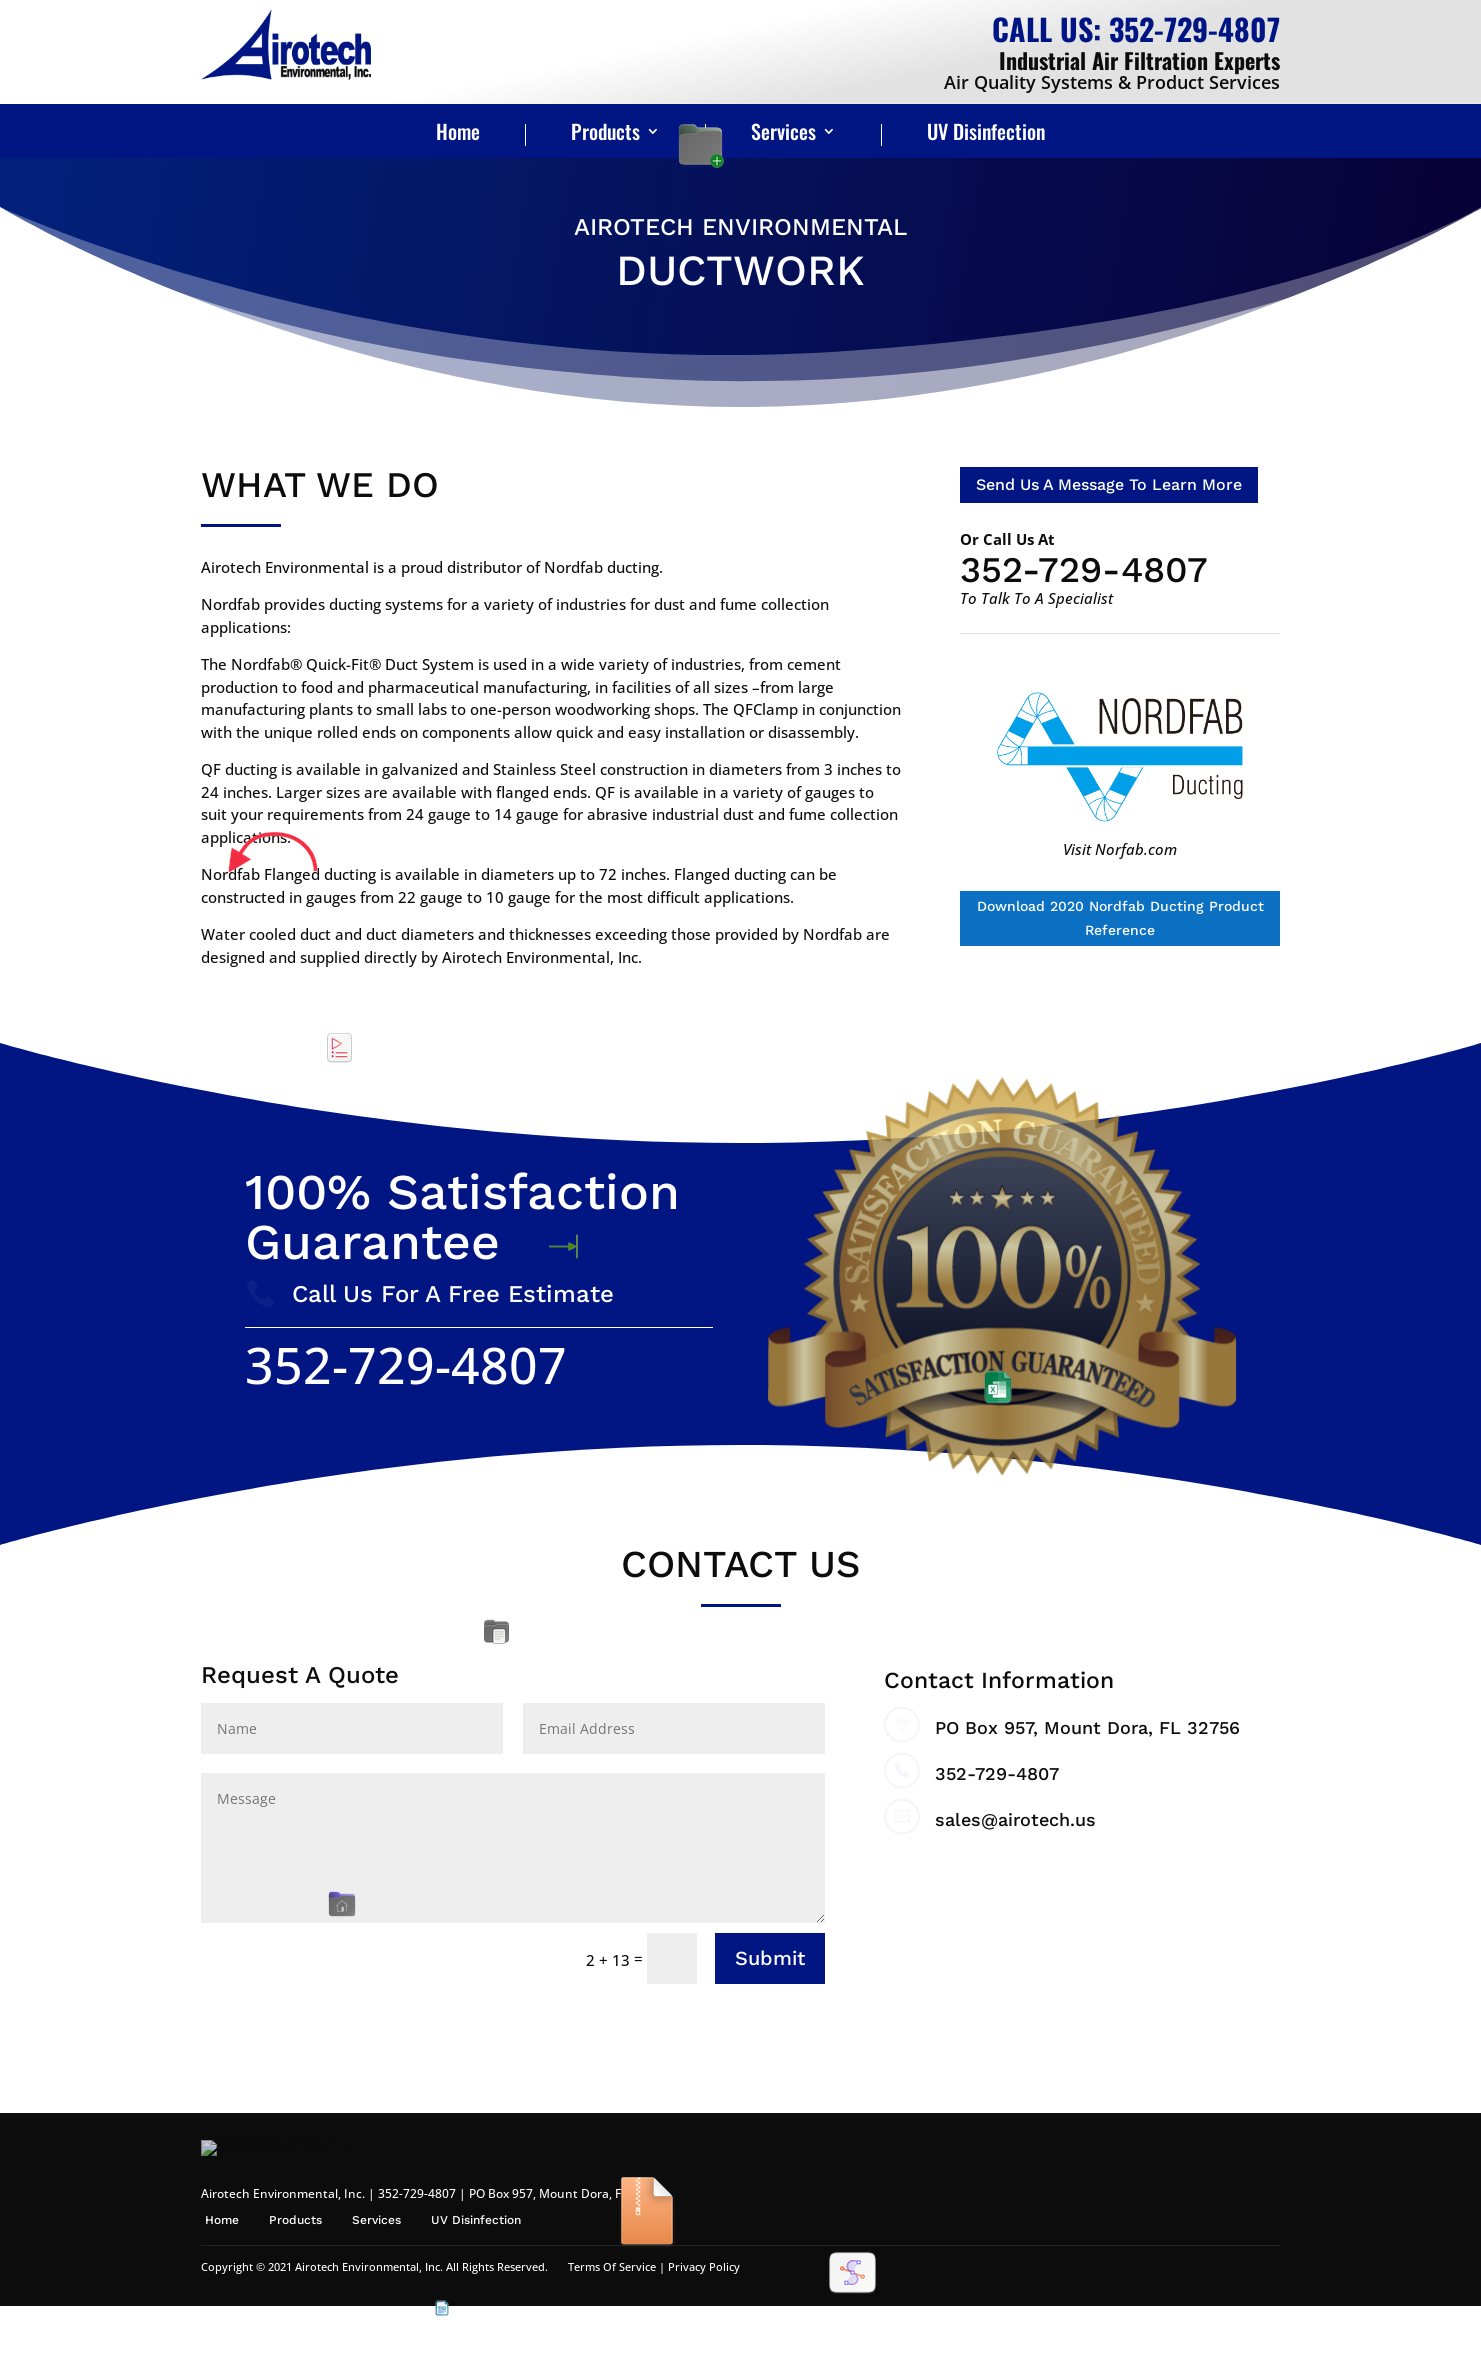 The height and width of the screenshot is (2360, 1481). Describe the element at coordinates (700, 144) in the screenshot. I see `create a new folder` at that location.